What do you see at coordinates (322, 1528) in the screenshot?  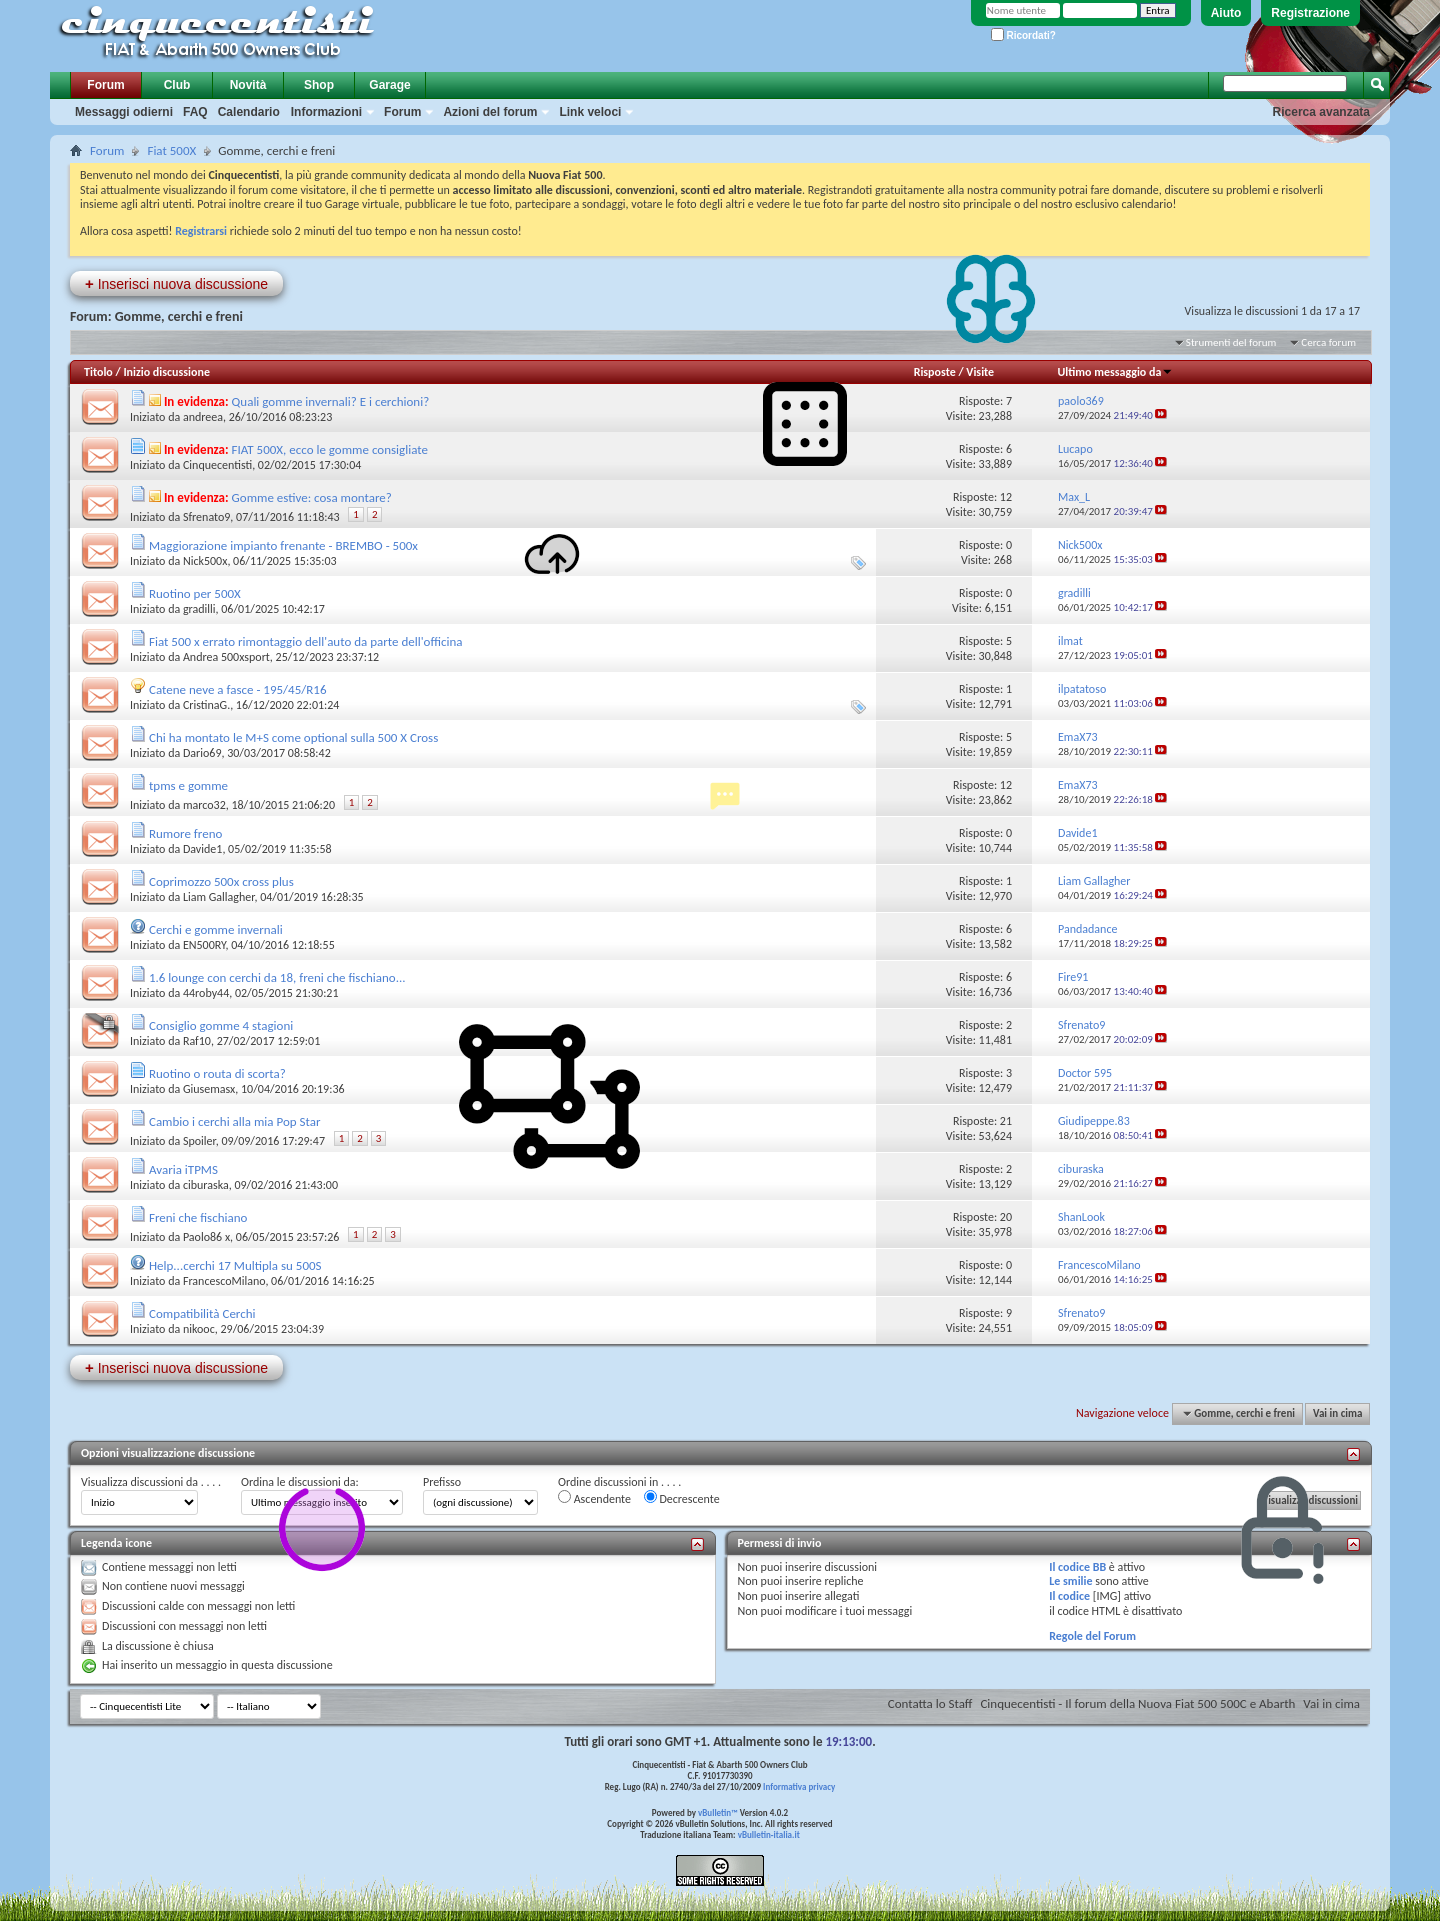 I see `loading or processing in progress` at bounding box center [322, 1528].